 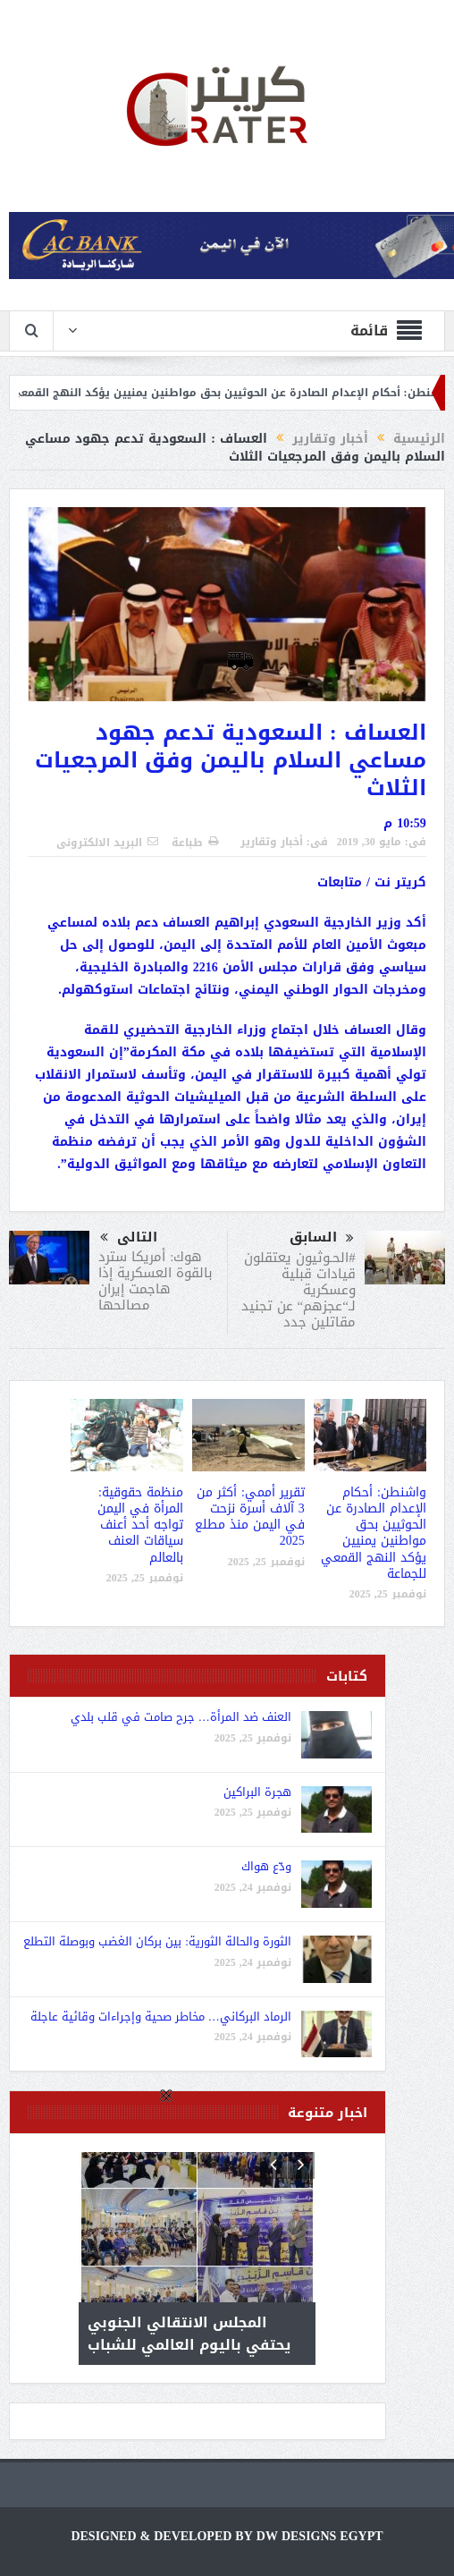 What do you see at coordinates (166, 2096) in the screenshot?
I see `access first aid or medical help resources` at bounding box center [166, 2096].